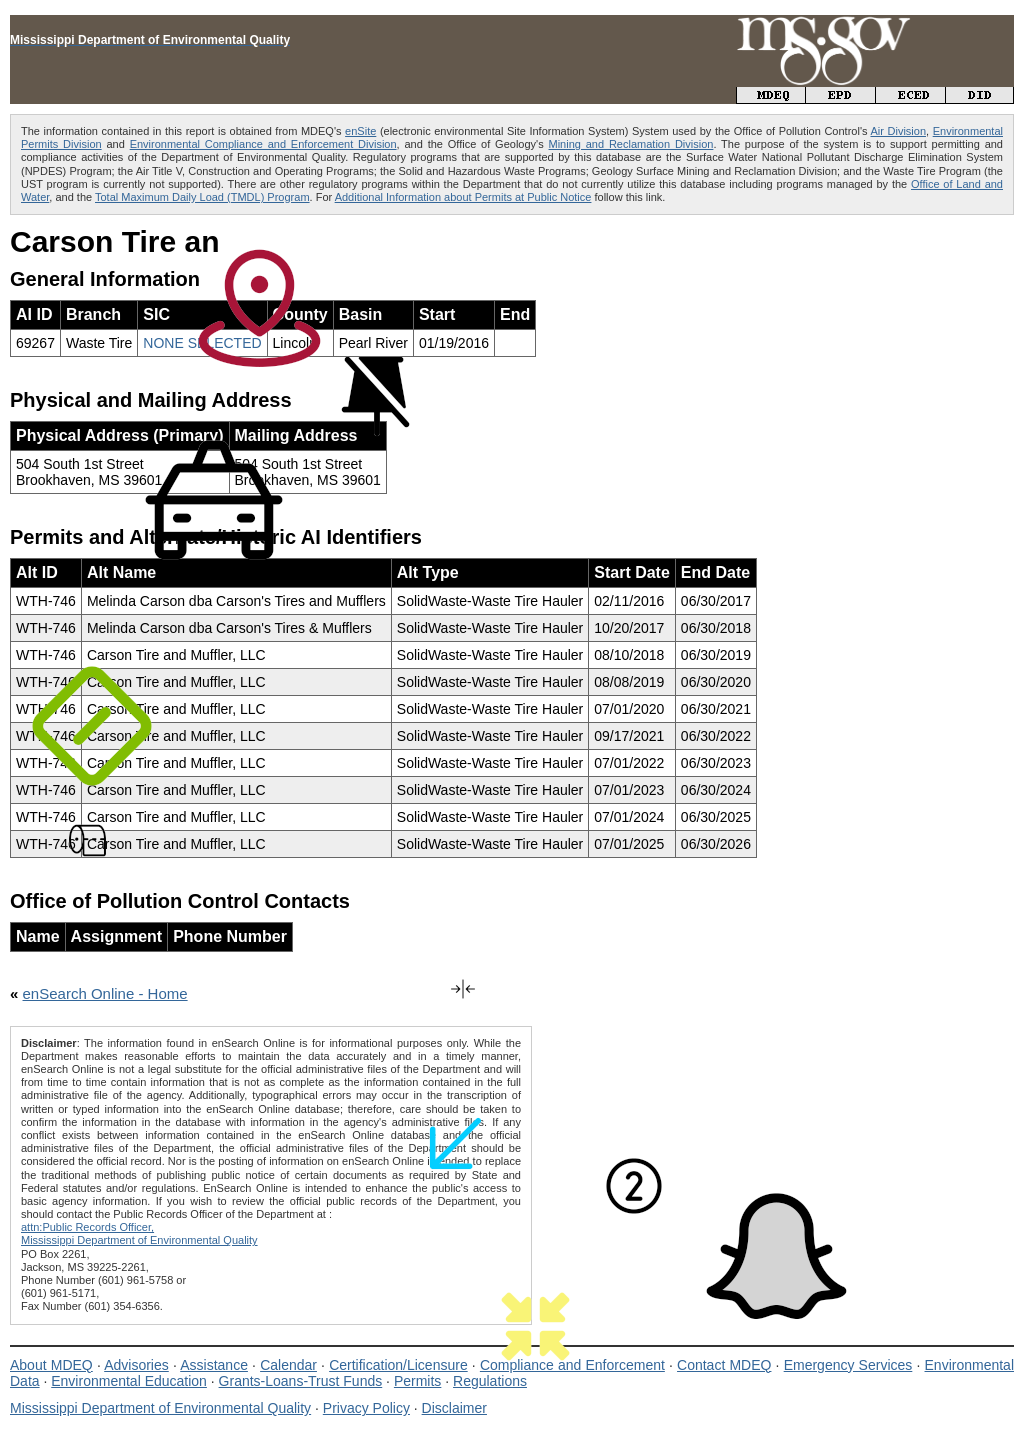  What do you see at coordinates (87, 840) in the screenshot?
I see `bathroom or restroom location indicator` at bounding box center [87, 840].